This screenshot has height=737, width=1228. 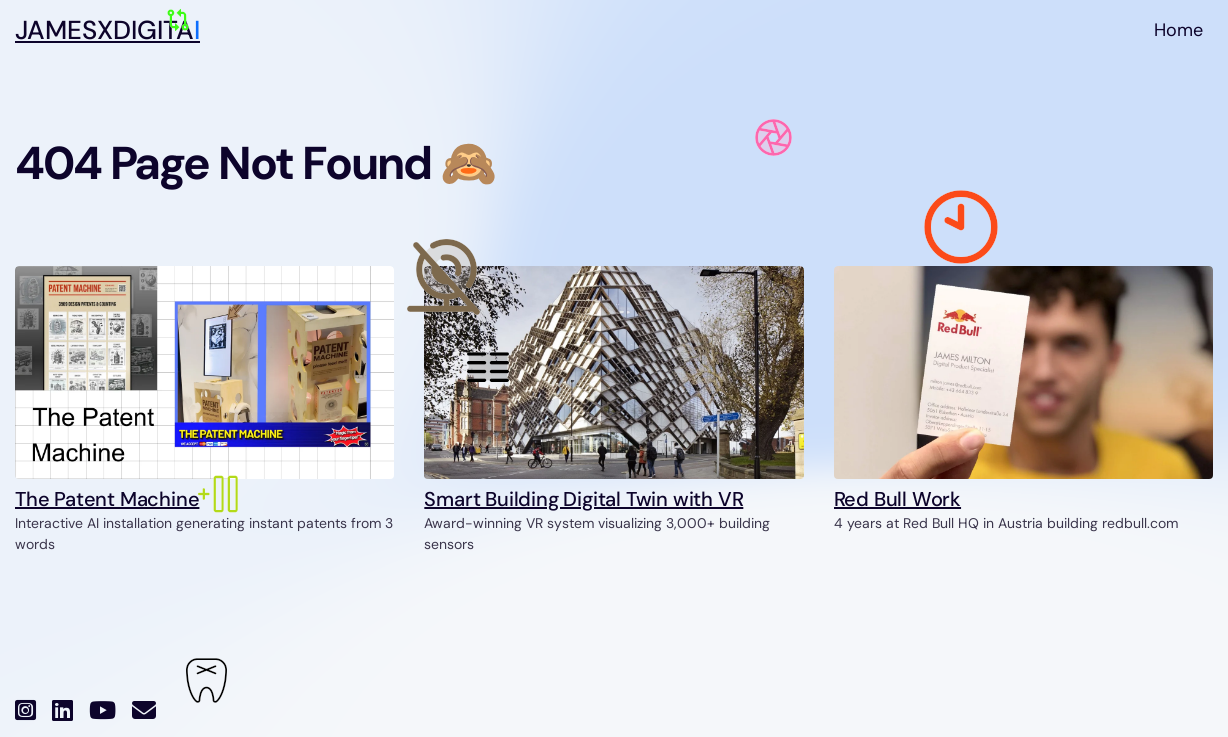 What do you see at coordinates (446, 278) in the screenshot?
I see `webcam is disabled or turned off` at bounding box center [446, 278].